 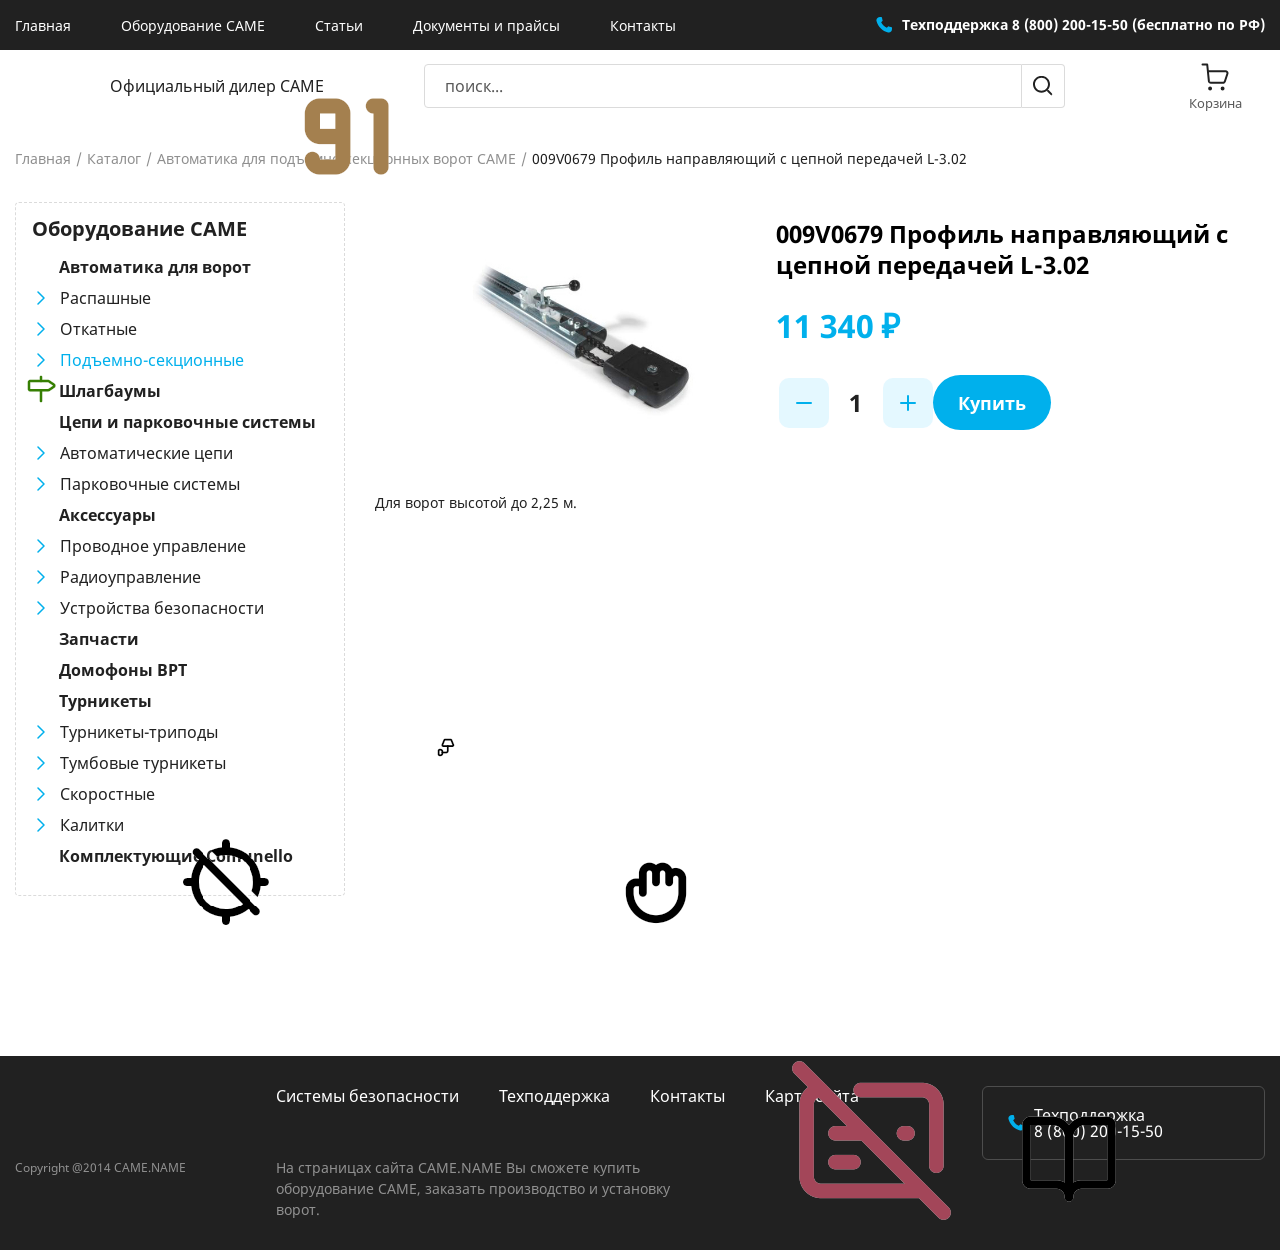 I want to click on drag to reorder items, so click(x=656, y=885).